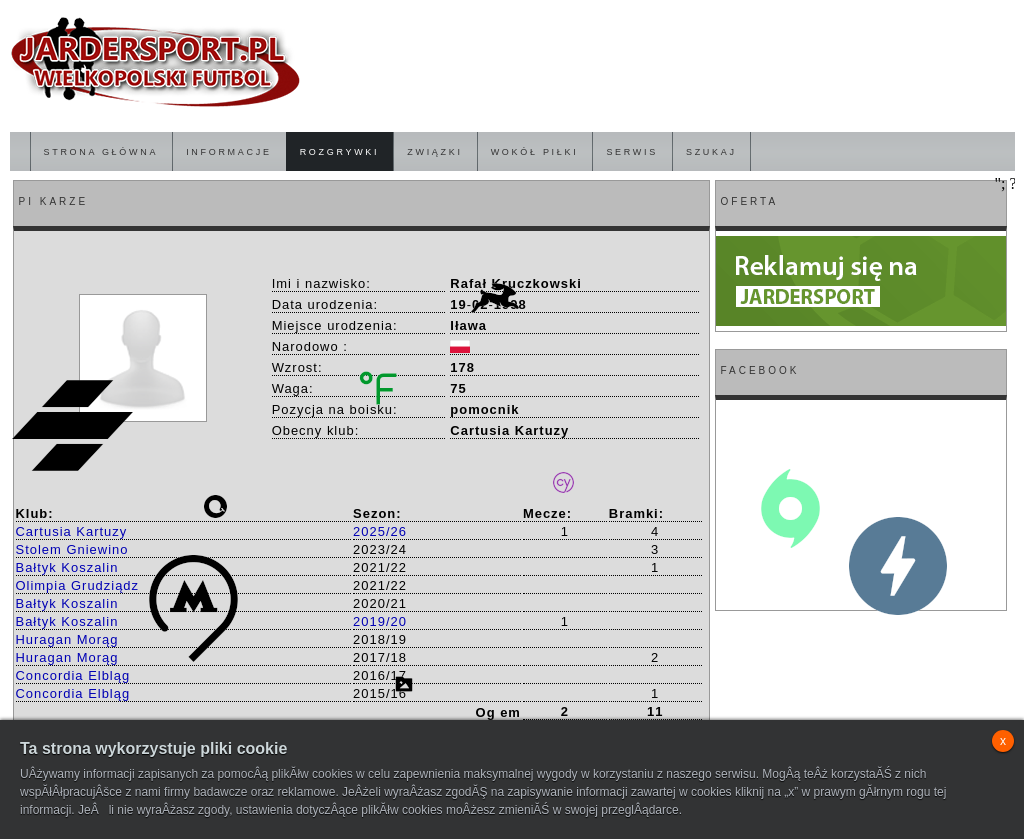 The width and height of the screenshot is (1024, 839). What do you see at coordinates (72, 425) in the screenshot?
I see `stencil brand logo` at bounding box center [72, 425].